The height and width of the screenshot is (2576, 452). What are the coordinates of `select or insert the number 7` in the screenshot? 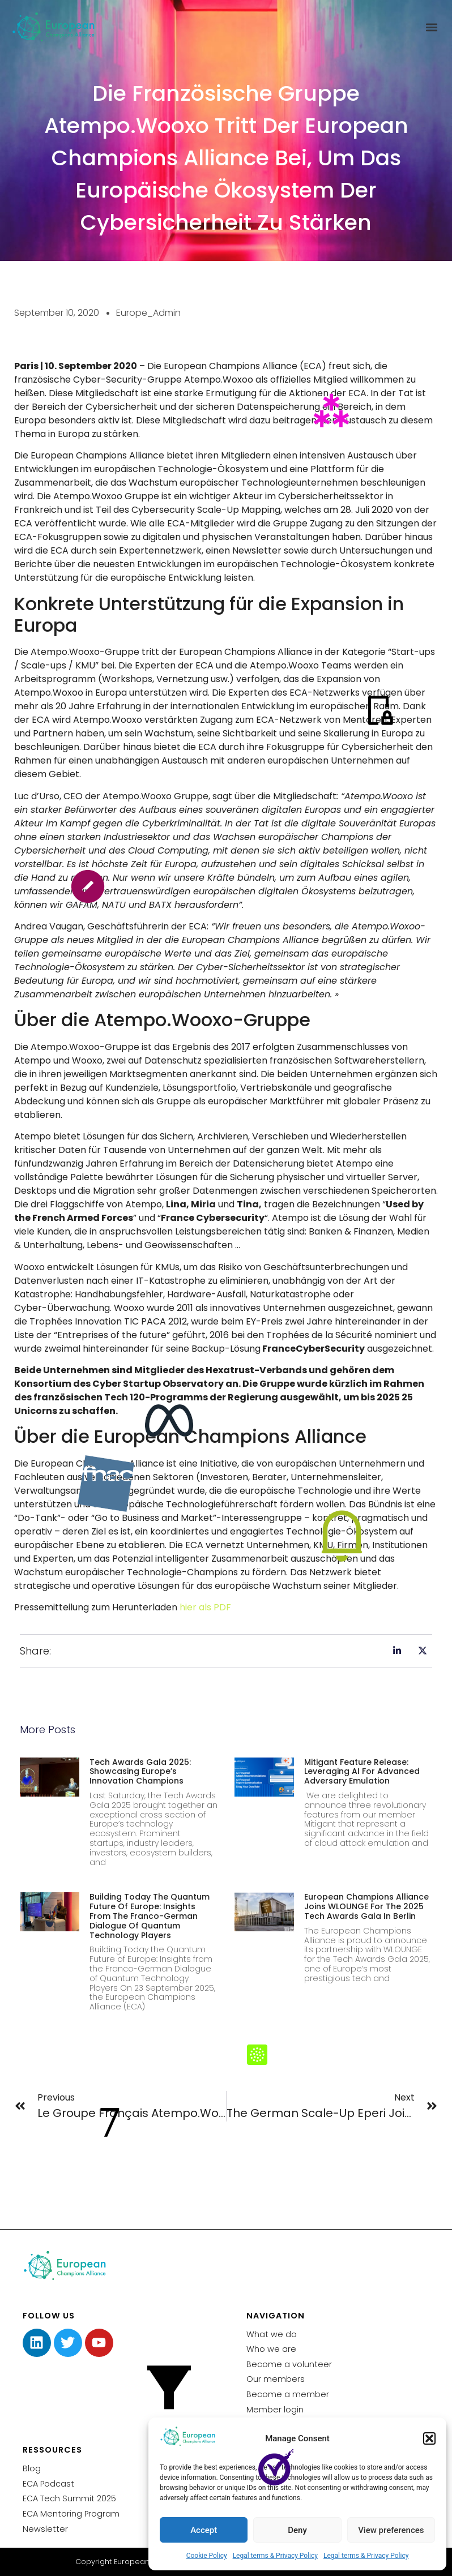 It's located at (109, 2122).